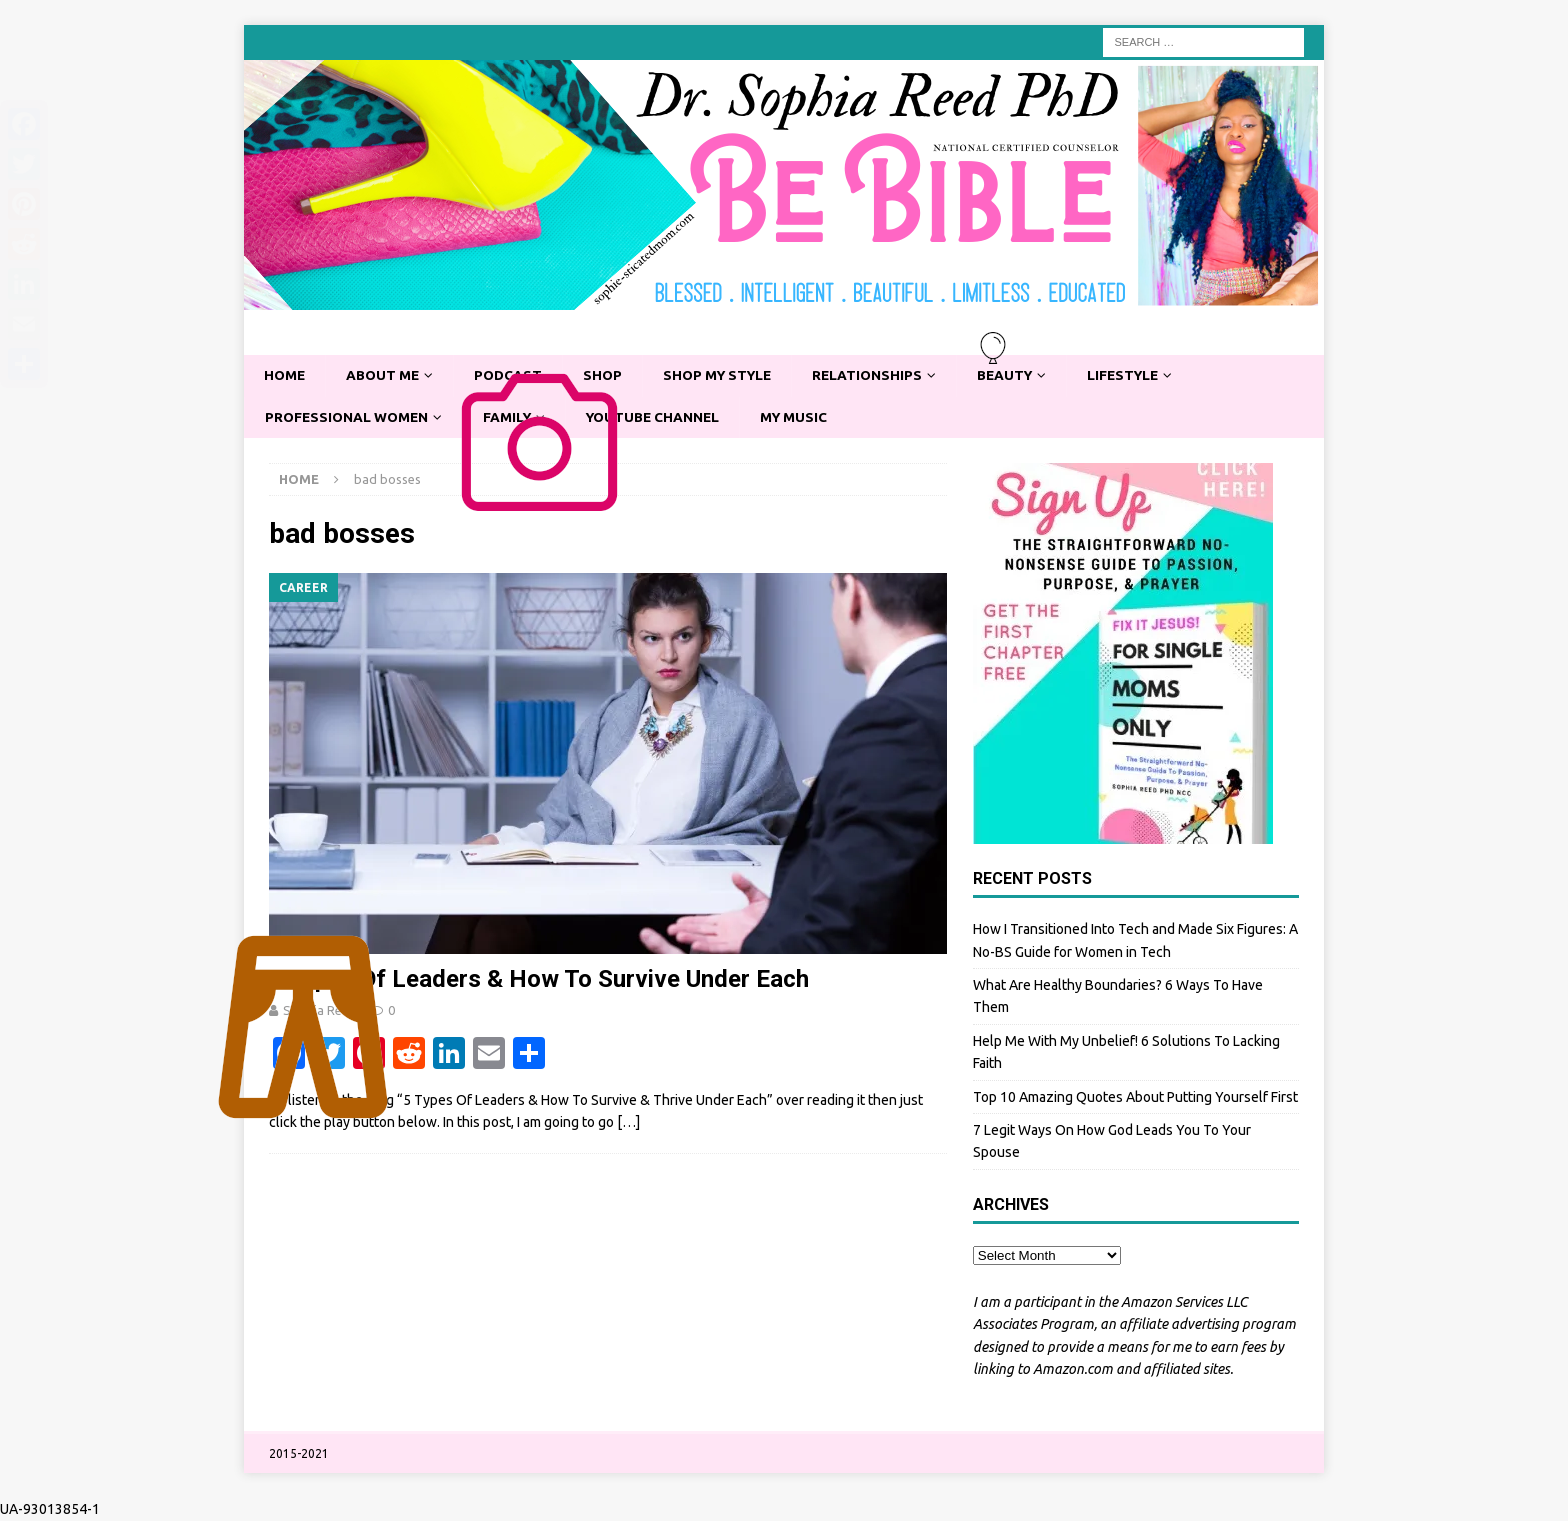 Image resolution: width=1568 pixels, height=1521 pixels. I want to click on browse pants or bottoms category, so click(303, 1027).